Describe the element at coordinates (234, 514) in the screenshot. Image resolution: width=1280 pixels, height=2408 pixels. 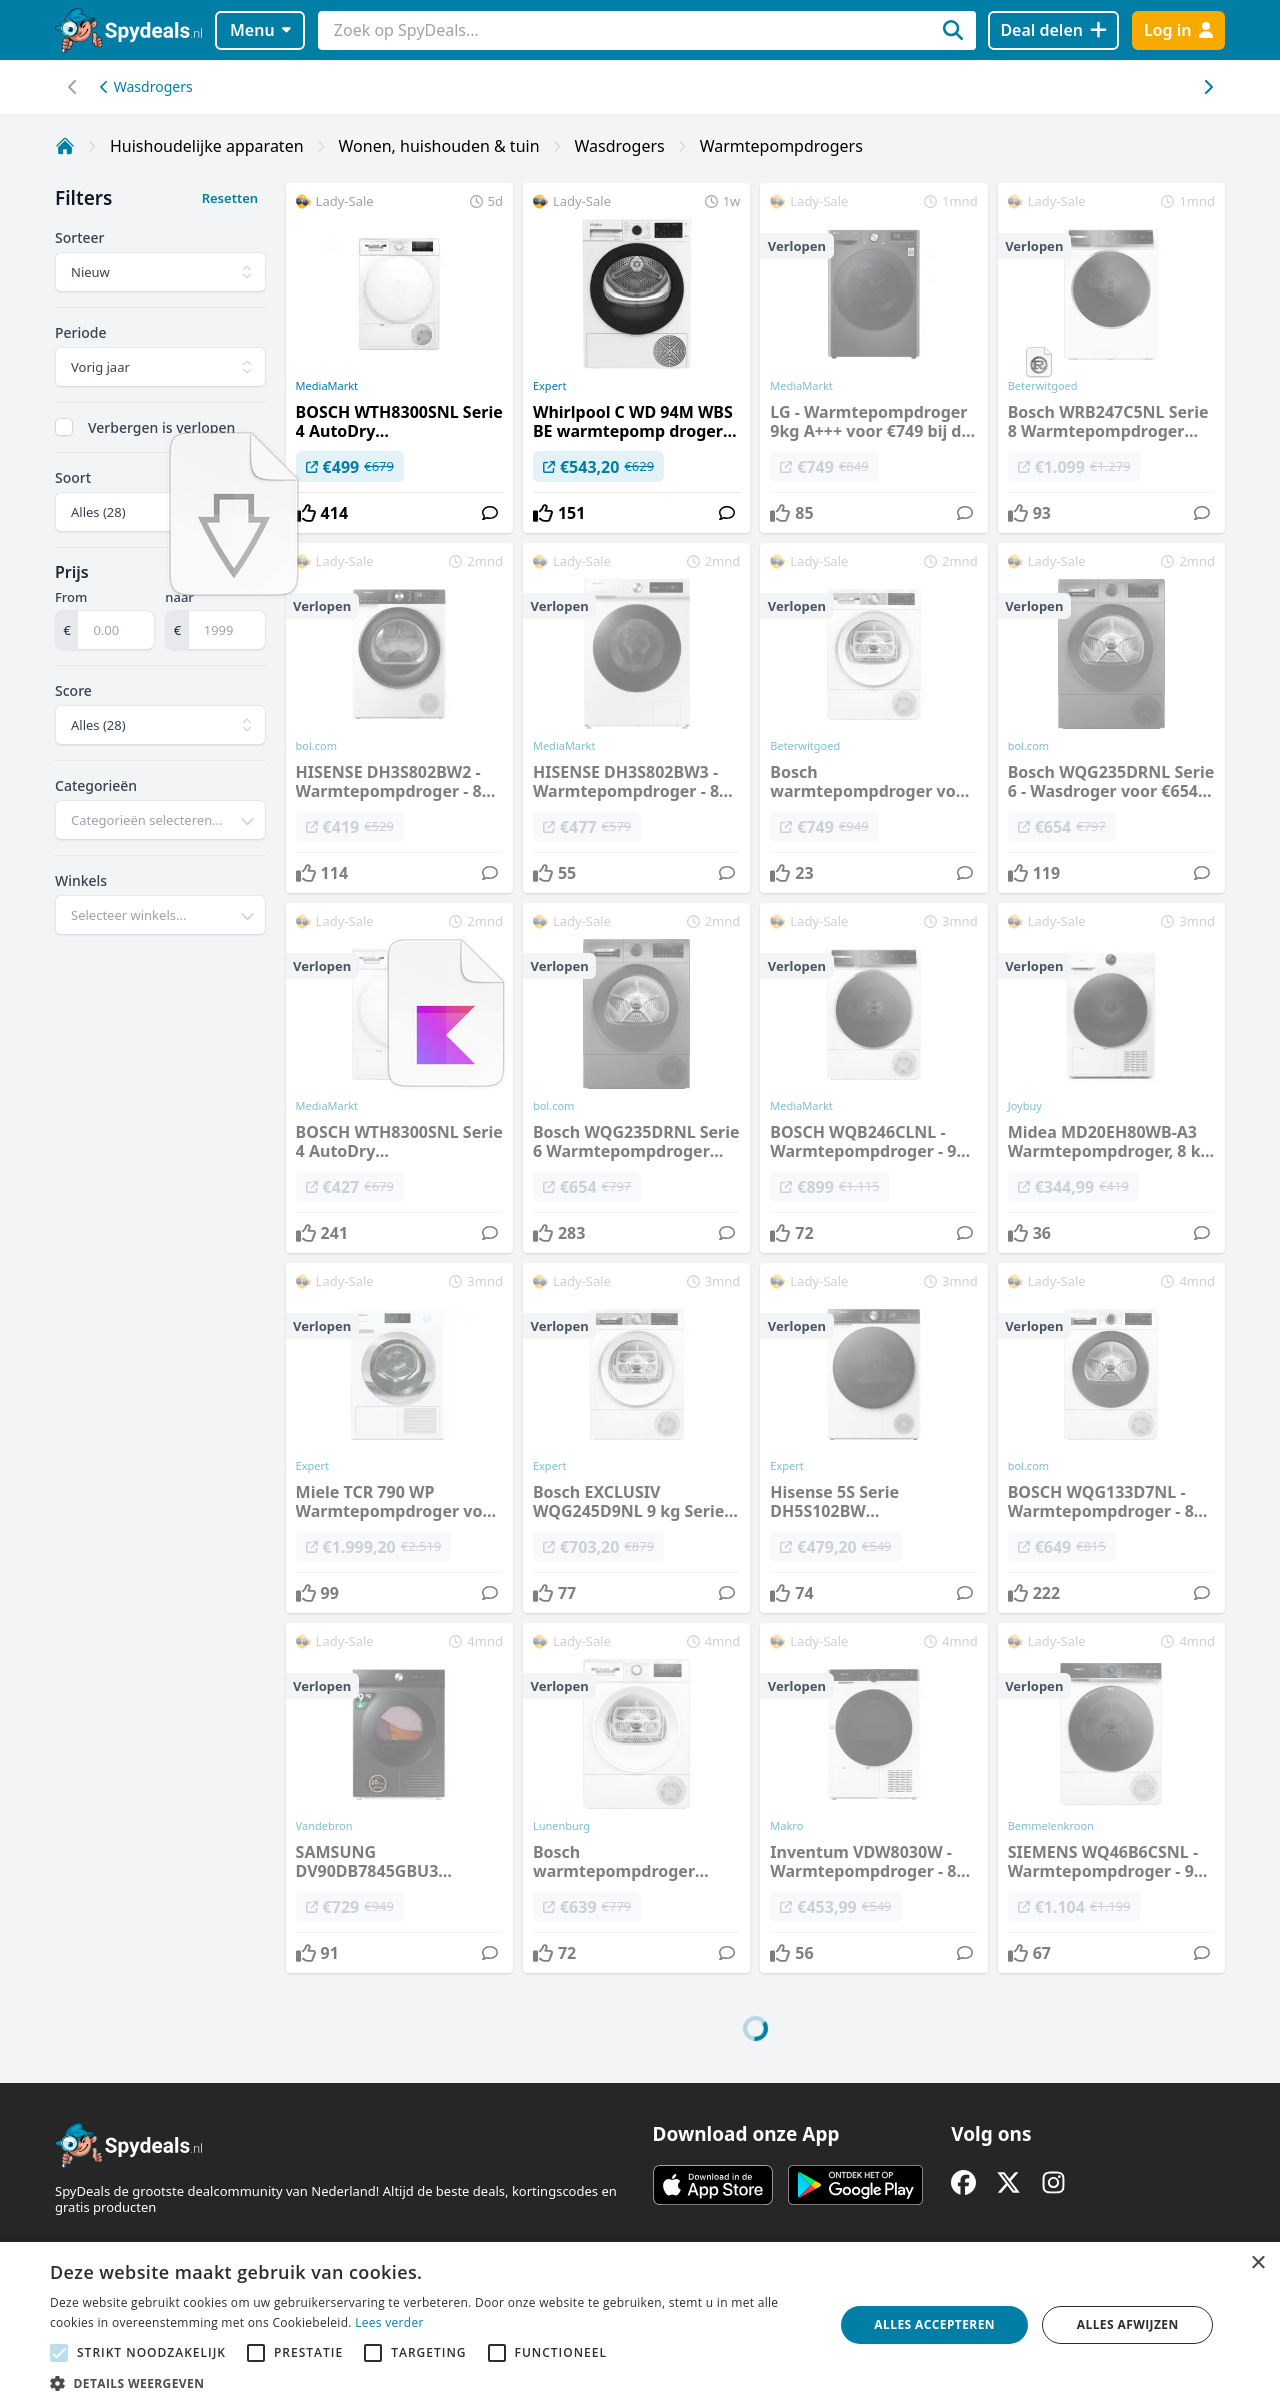
I see `install file or package` at that location.